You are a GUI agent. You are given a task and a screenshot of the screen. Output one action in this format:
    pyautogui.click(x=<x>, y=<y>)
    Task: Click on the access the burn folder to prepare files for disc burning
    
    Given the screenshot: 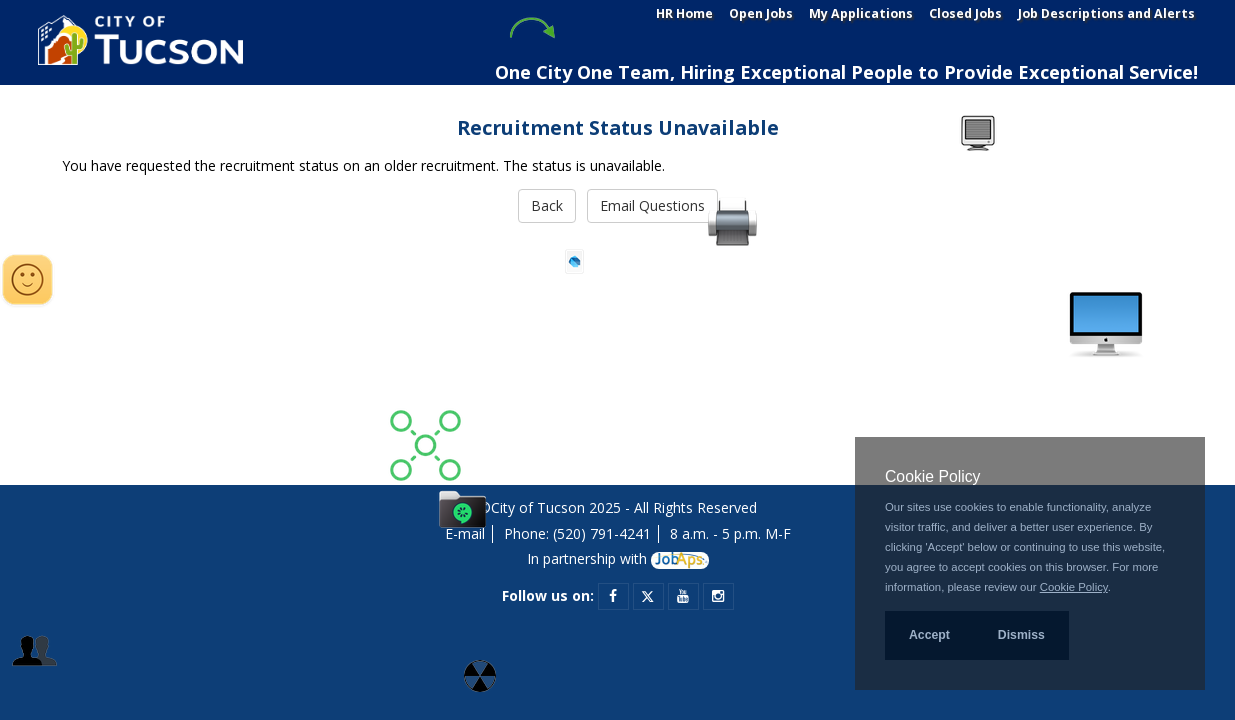 What is the action you would take?
    pyautogui.click(x=480, y=676)
    